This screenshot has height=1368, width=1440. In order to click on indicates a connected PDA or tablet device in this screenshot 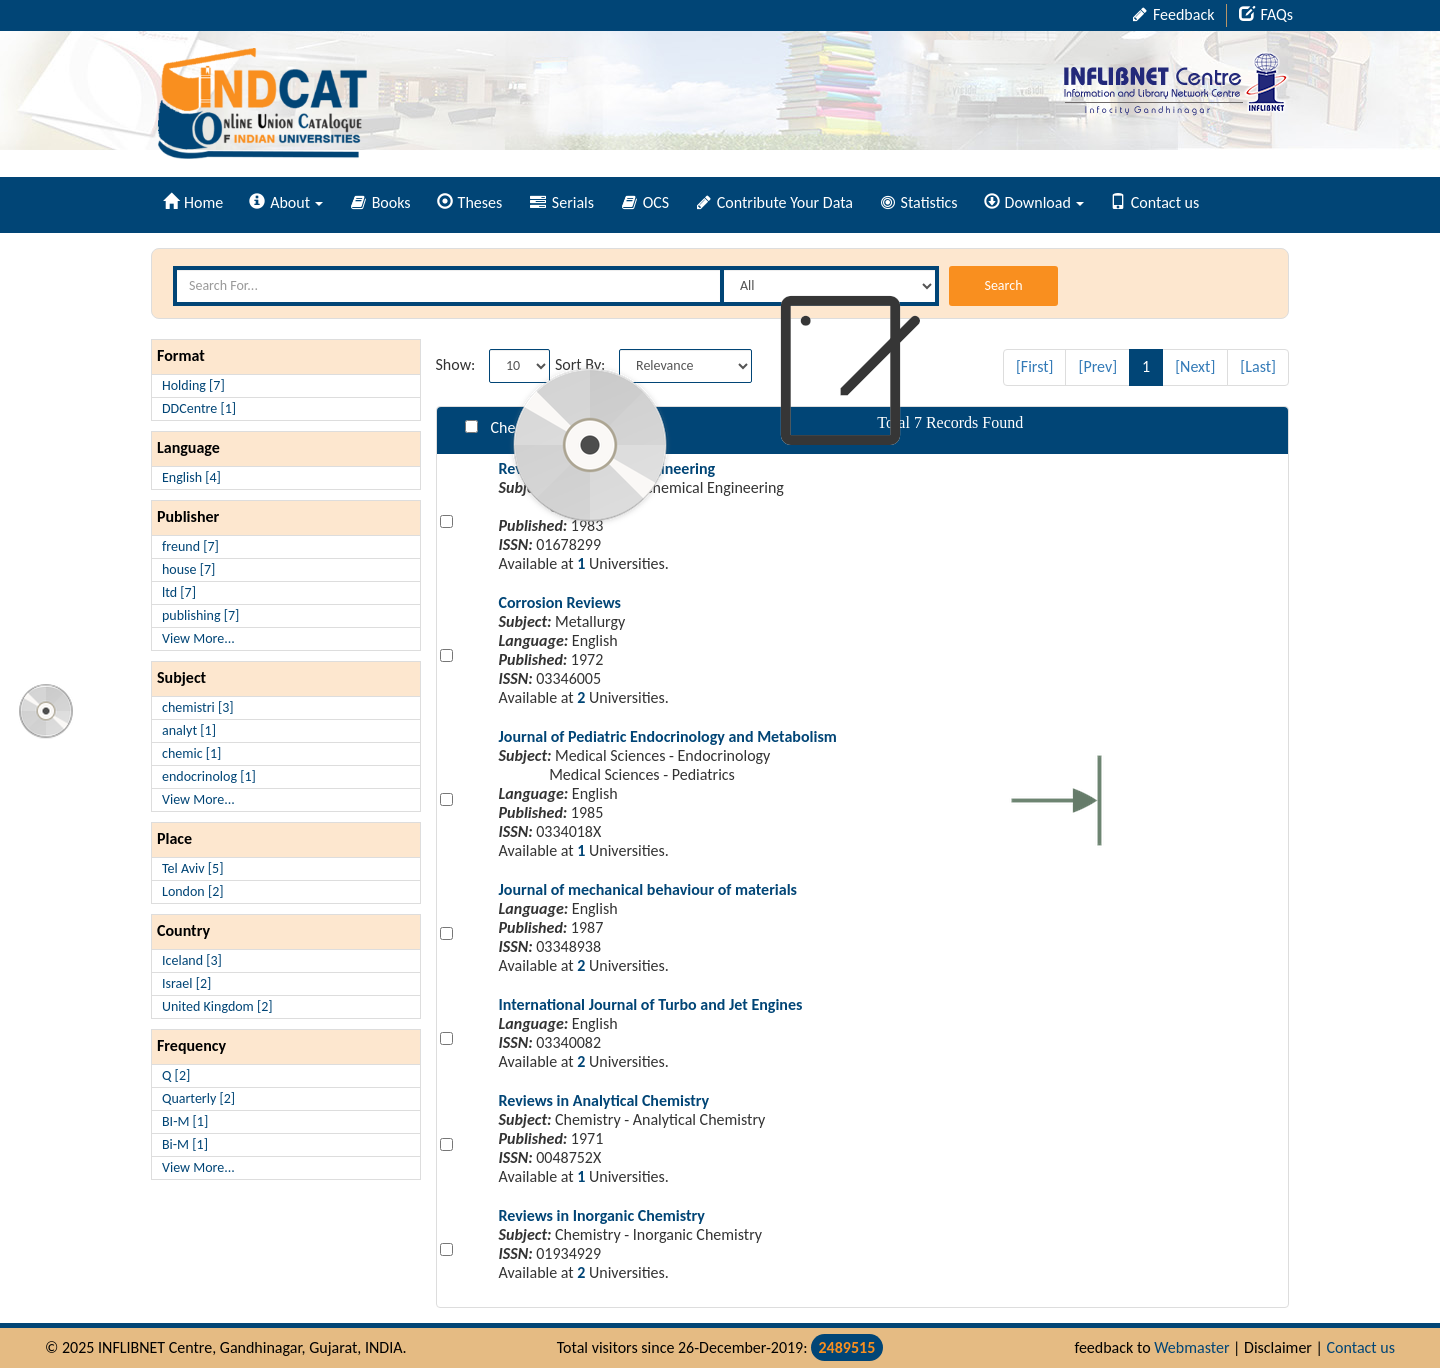, I will do `click(840, 365)`.